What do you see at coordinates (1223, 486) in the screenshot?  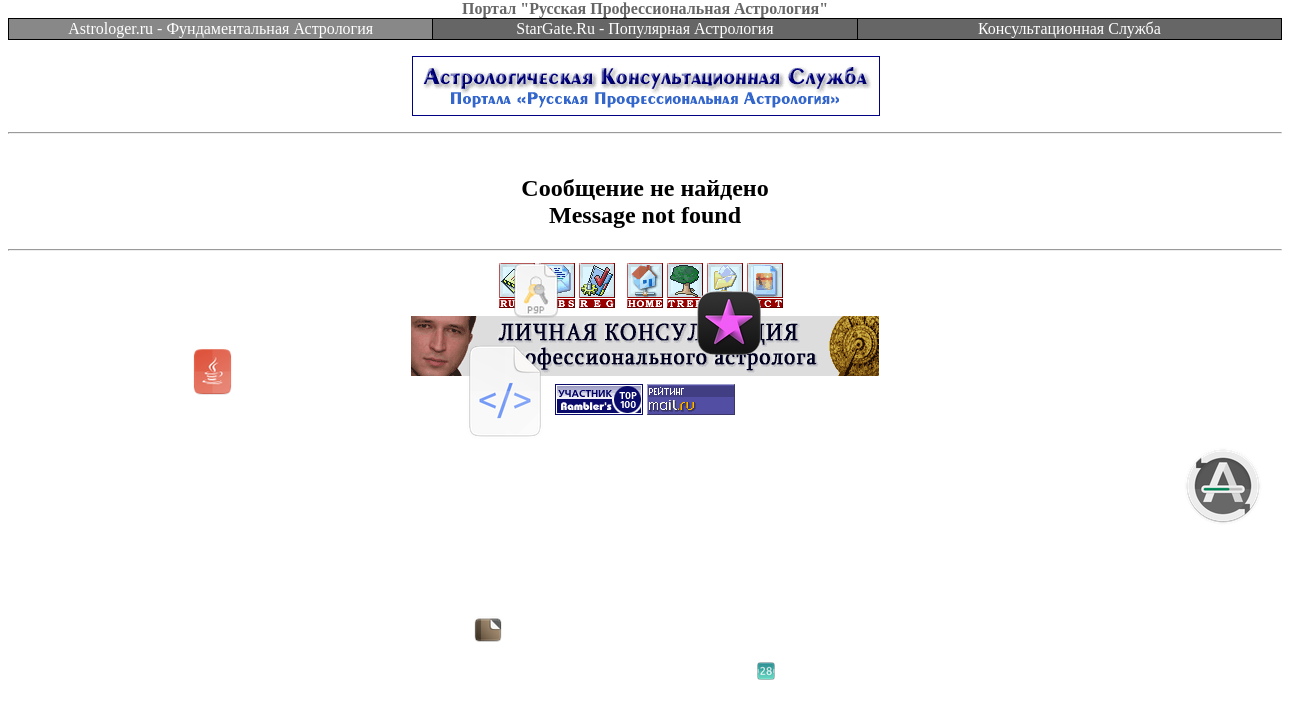 I see `open the software update manager` at bounding box center [1223, 486].